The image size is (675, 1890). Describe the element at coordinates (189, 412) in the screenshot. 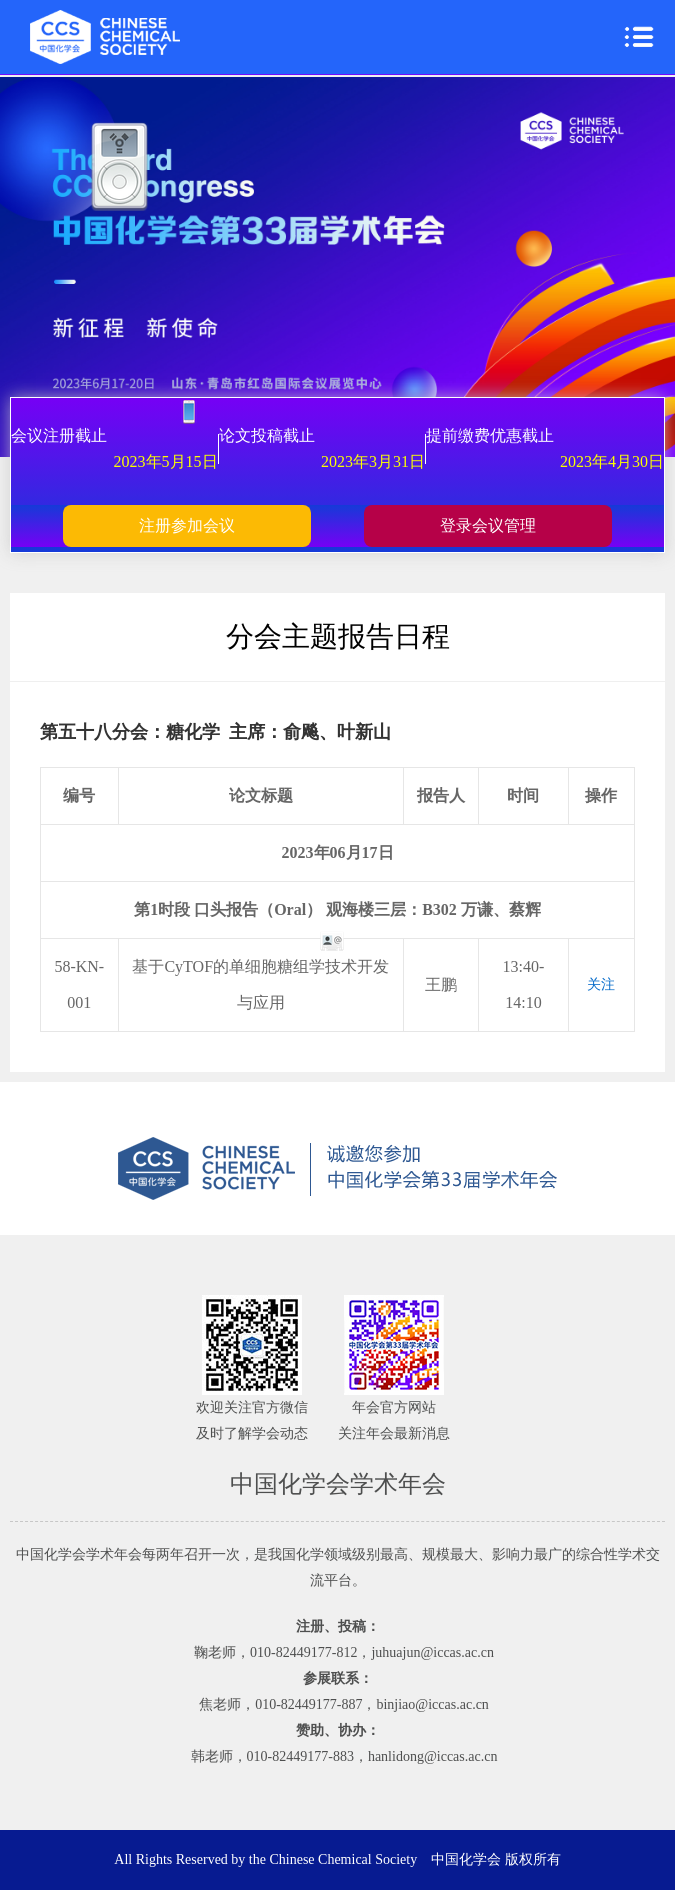

I see `iPod Touch device connected` at that location.